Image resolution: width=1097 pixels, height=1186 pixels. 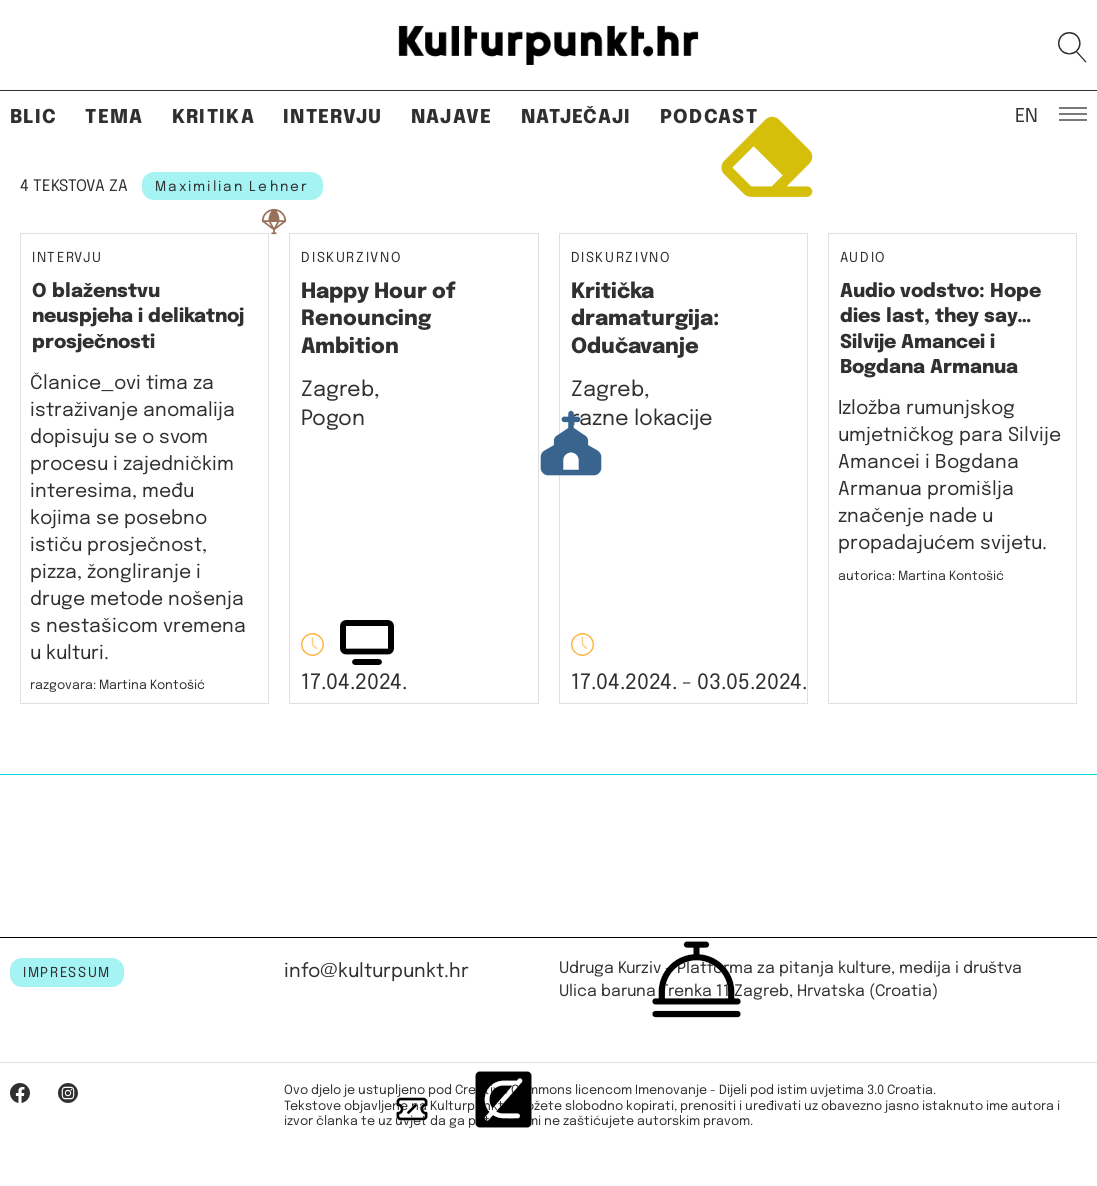 I want to click on view nearby churches or places of worship, so click(x=571, y=445).